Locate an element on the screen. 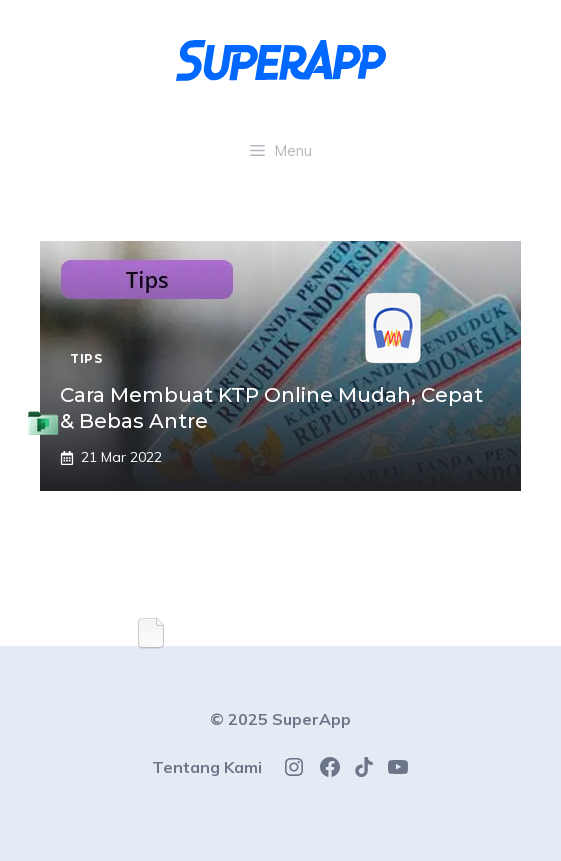  preview a text file before opening is located at coordinates (151, 633).